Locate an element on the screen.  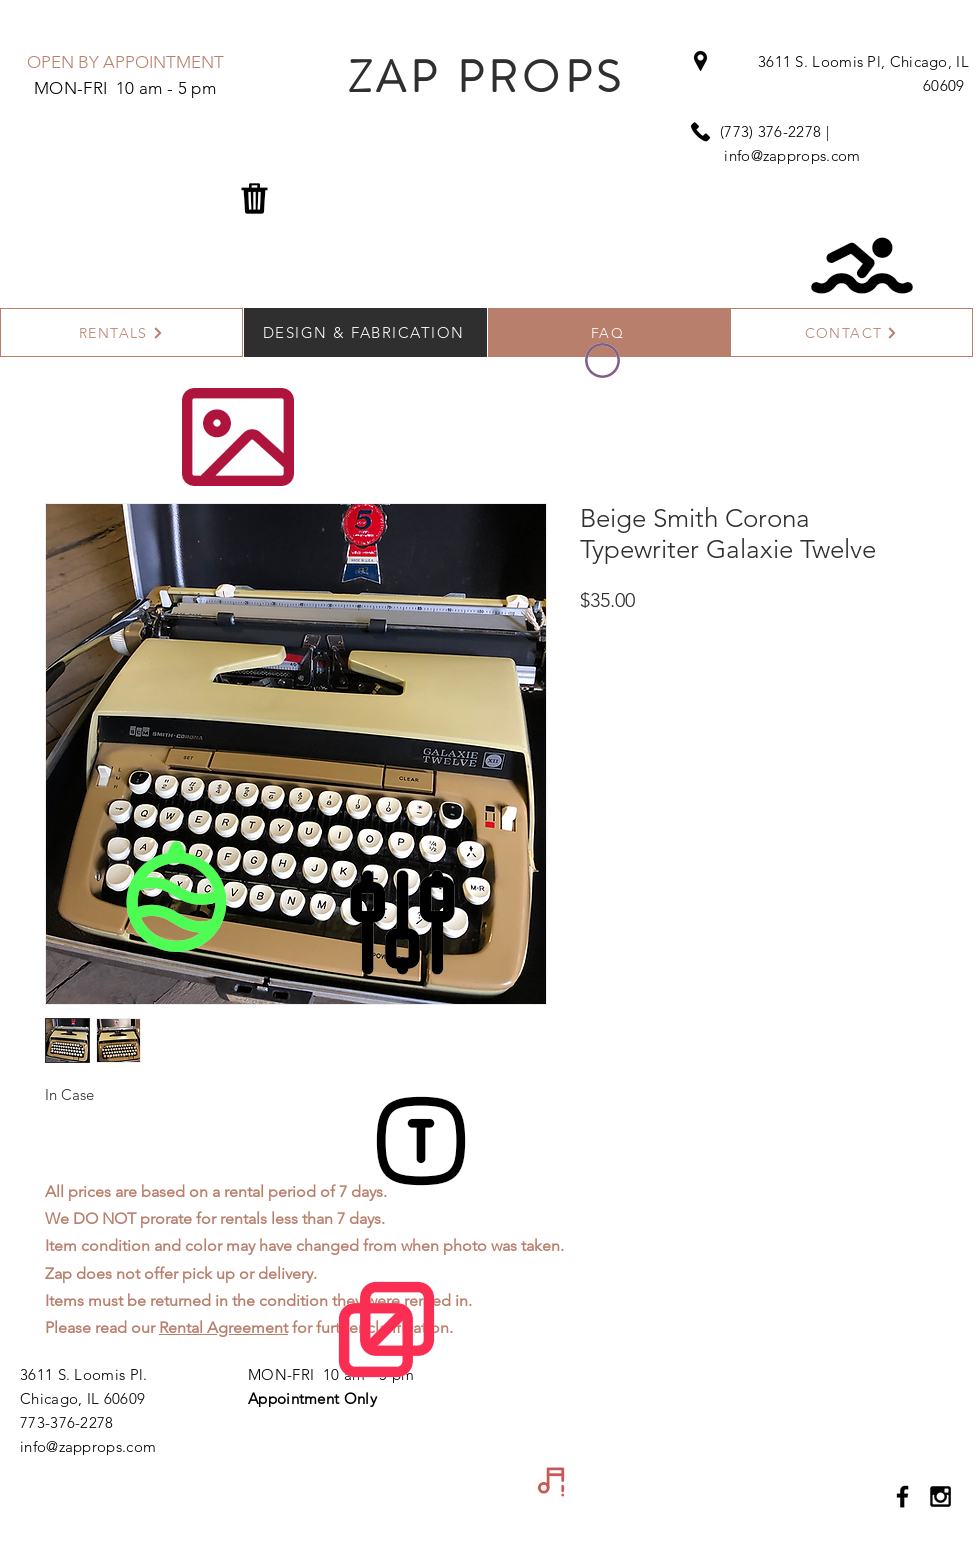
view media file is located at coordinates (238, 437).